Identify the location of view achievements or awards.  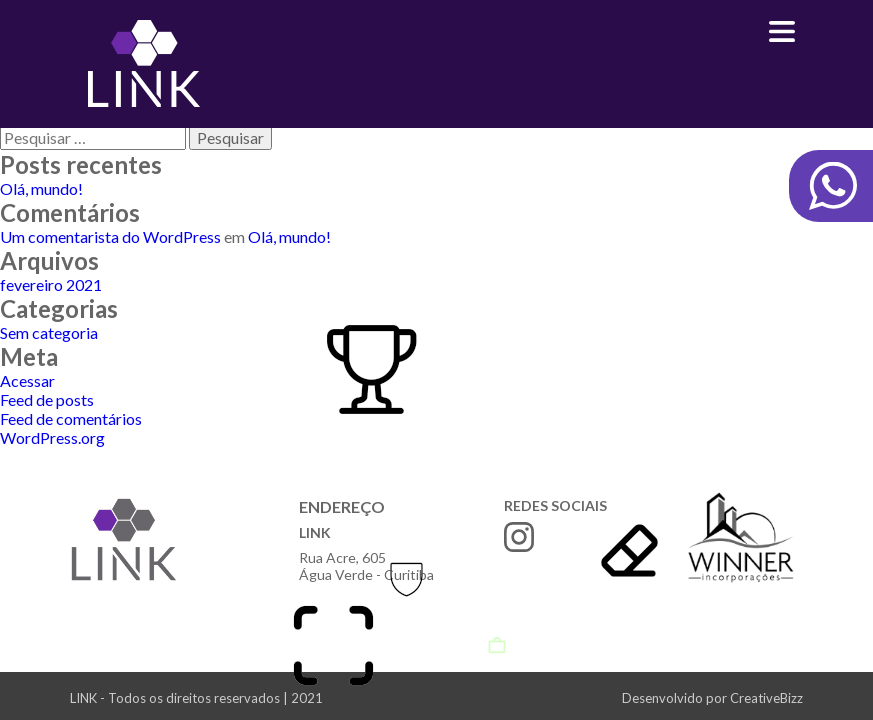
(371, 369).